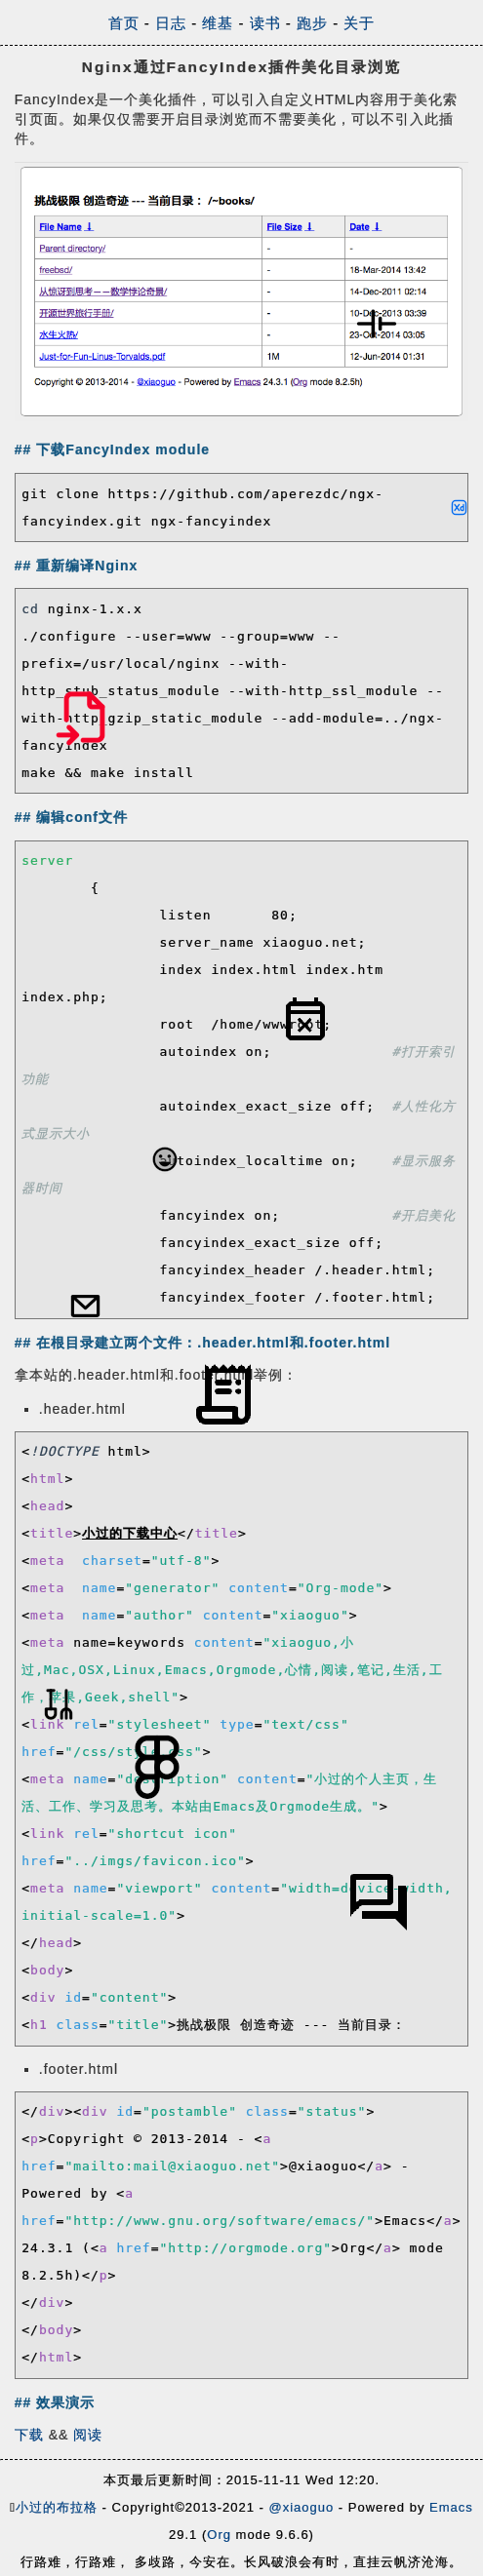 This screenshot has height=2576, width=483. I want to click on import a file from another source, so click(84, 717).